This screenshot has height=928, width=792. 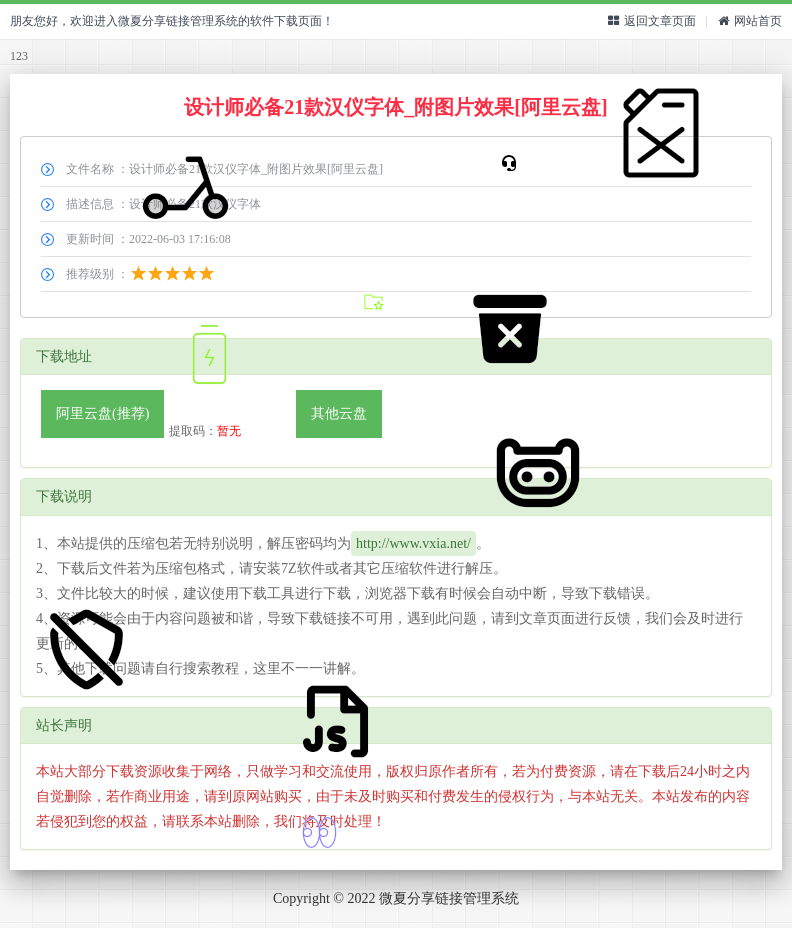 What do you see at coordinates (337, 721) in the screenshot?
I see `javascript file in a project directory` at bounding box center [337, 721].